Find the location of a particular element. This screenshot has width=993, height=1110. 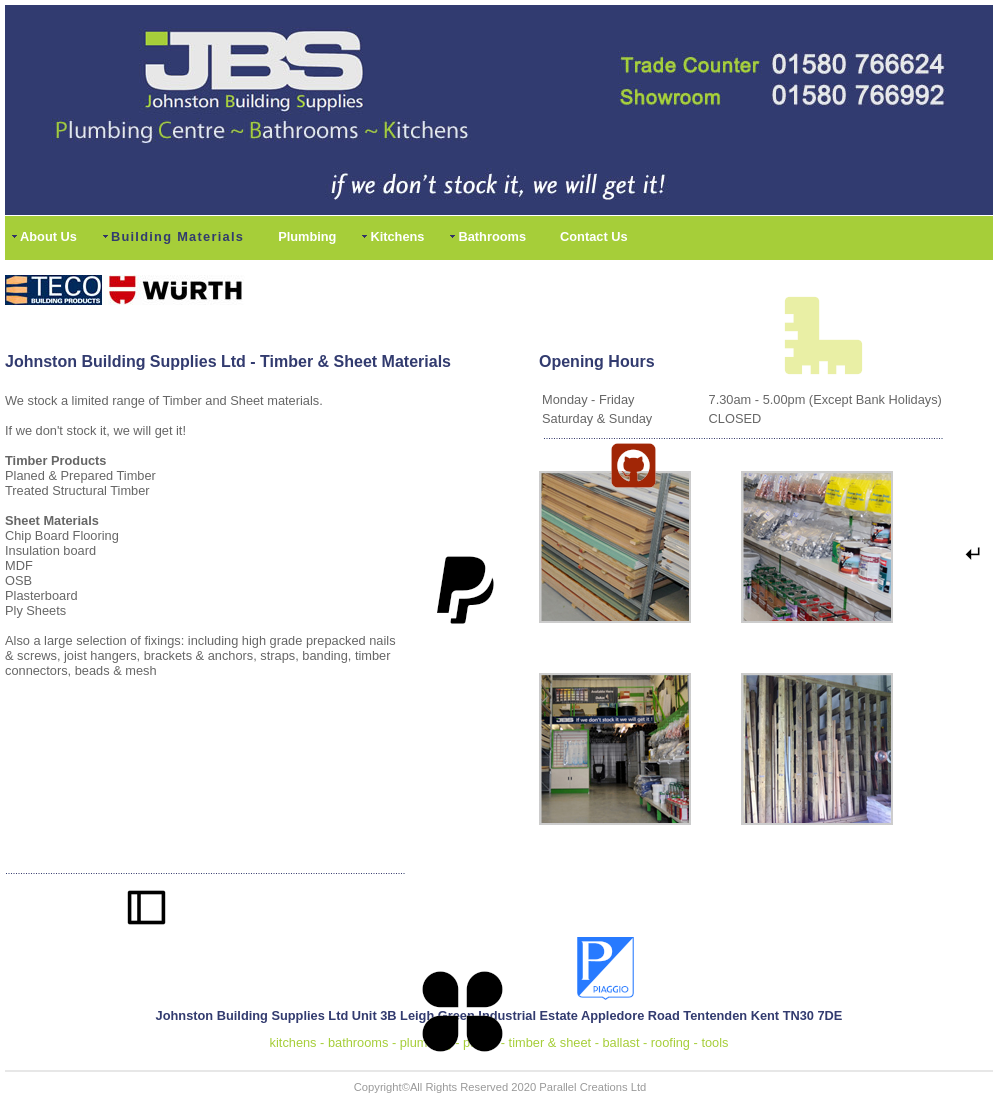

switch to left sidebar layout is located at coordinates (146, 907).